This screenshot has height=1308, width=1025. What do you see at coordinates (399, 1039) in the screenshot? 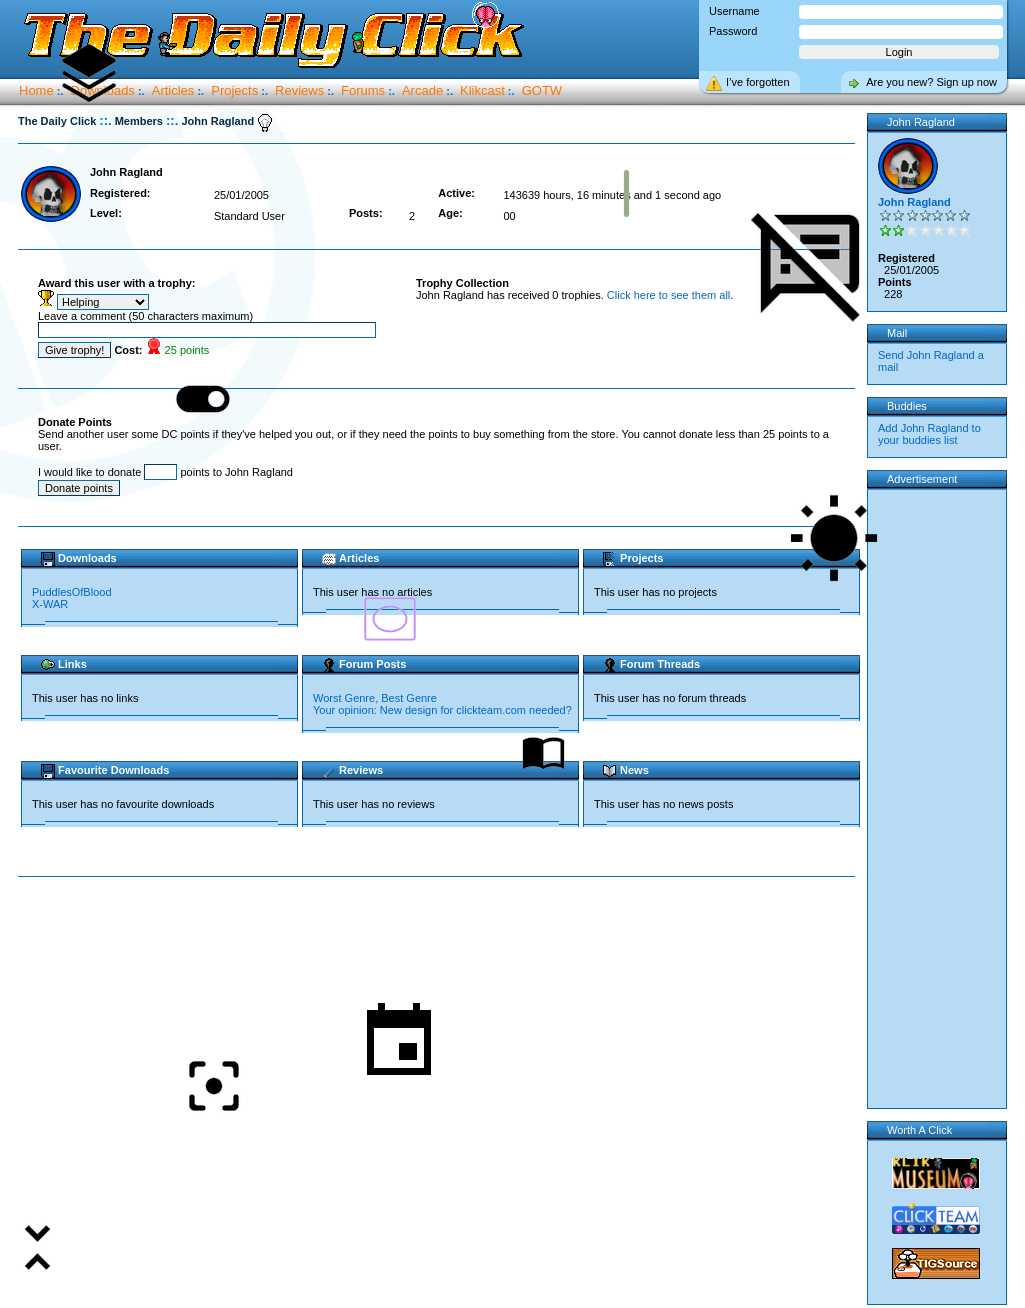
I see `view calendar or scheduled events` at bounding box center [399, 1039].